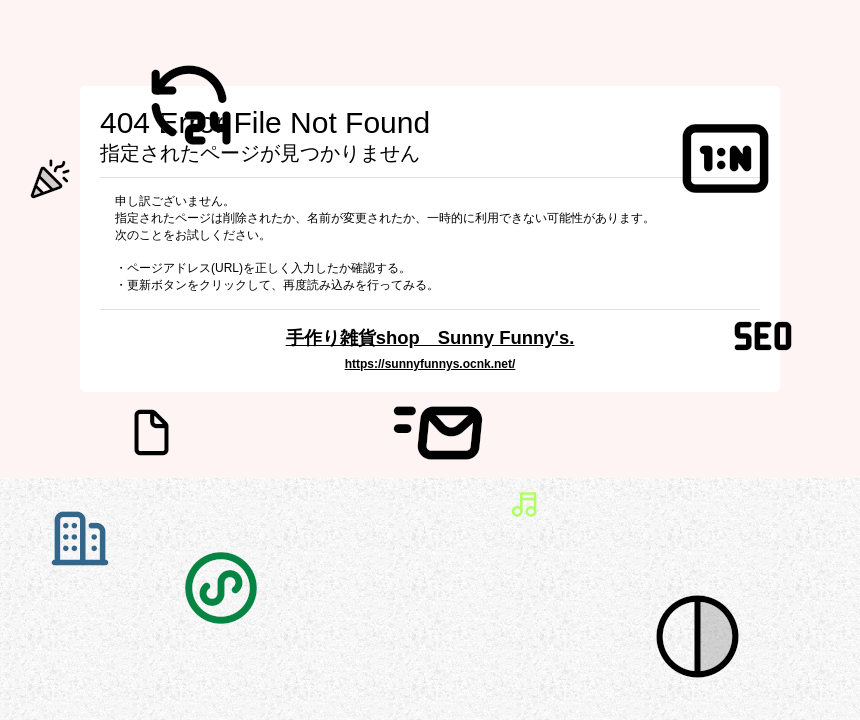 The width and height of the screenshot is (860, 720). What do you see at coordinates (763, 336) in the screenshot?
I see `access search engine optimization tools` at bounding box center [763, 336].